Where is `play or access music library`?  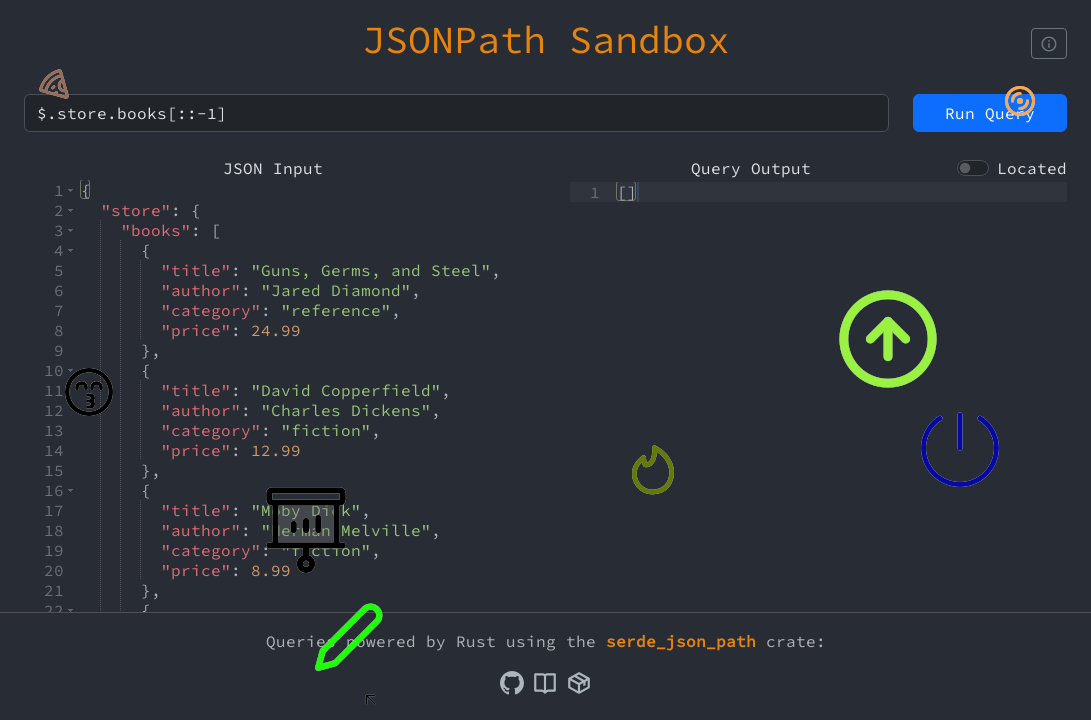 play or access music library is located at coordinates (1020, 101).